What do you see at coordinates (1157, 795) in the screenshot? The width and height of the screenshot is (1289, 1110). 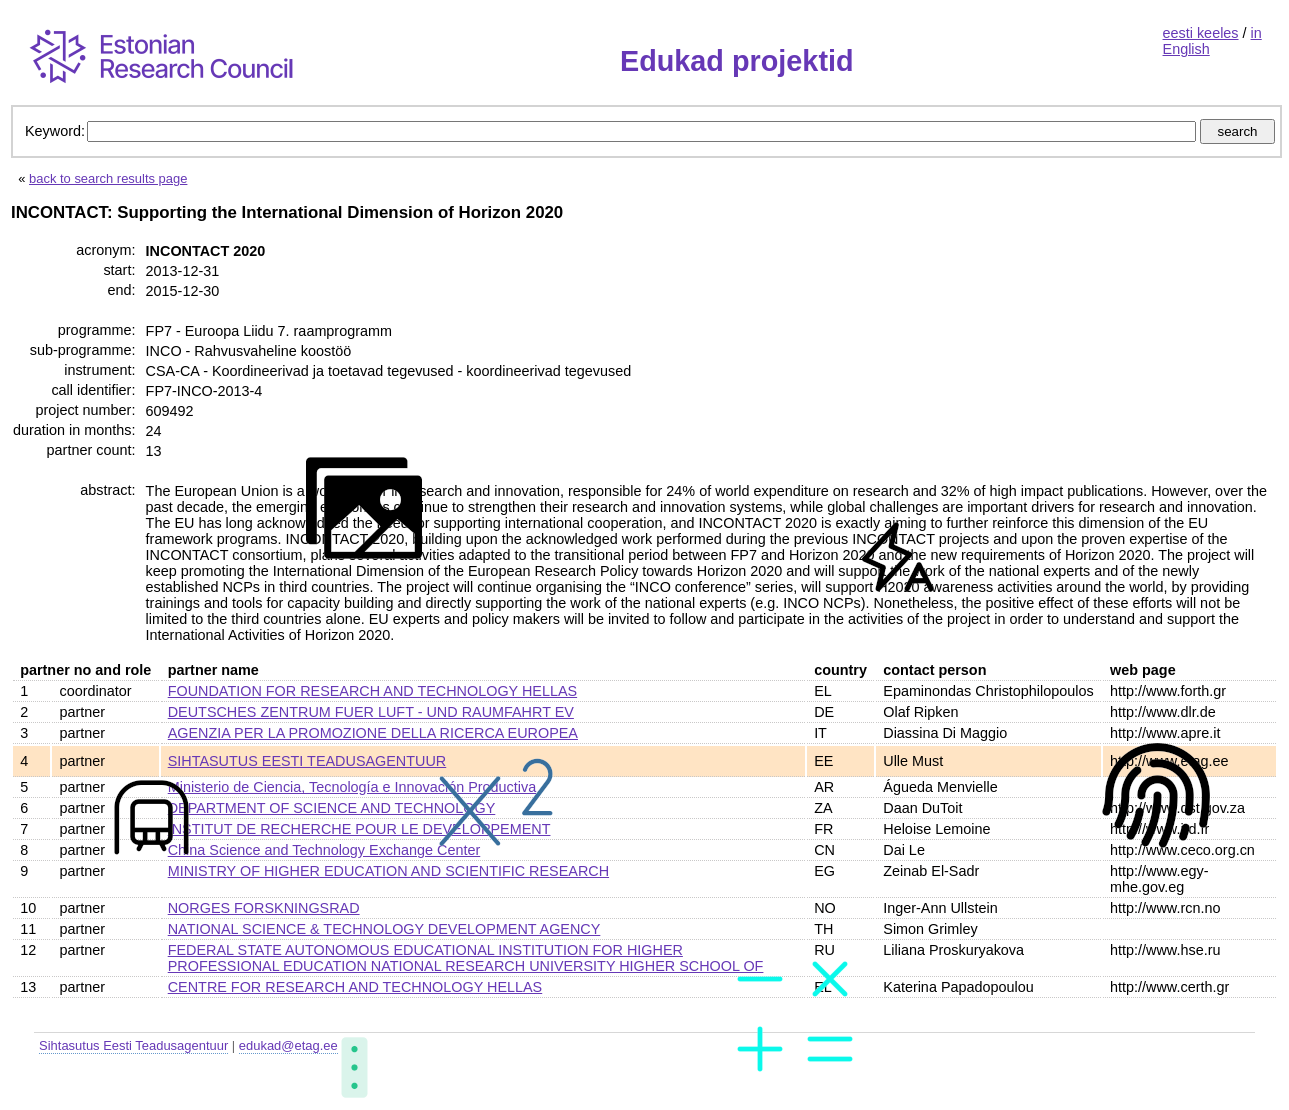 I see `authenticate with biometric fingerprint` at bounding box center [1157, 795].